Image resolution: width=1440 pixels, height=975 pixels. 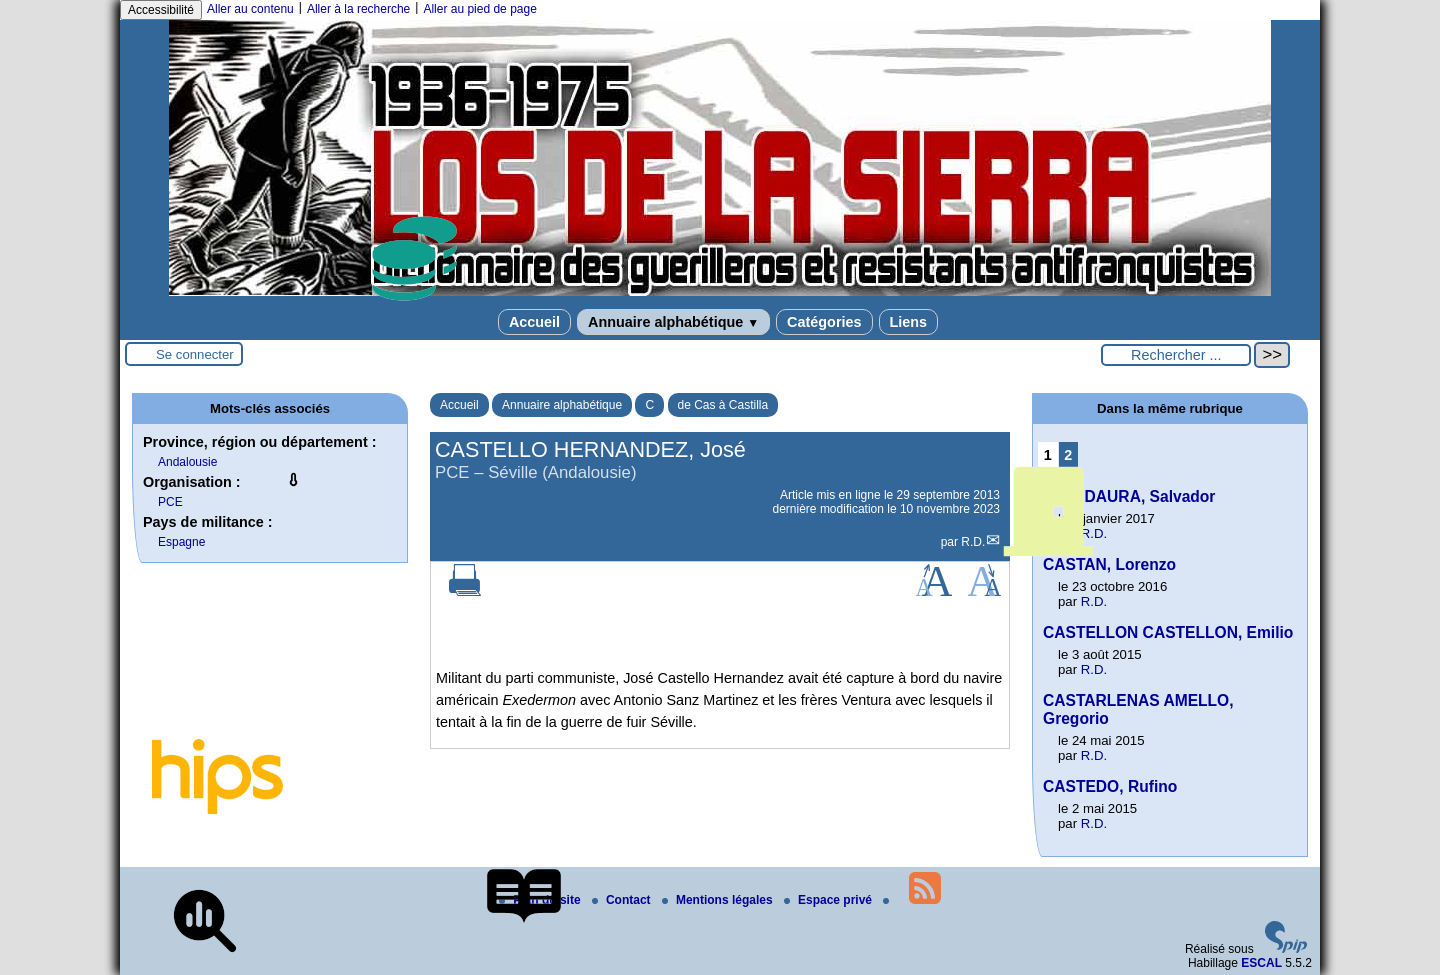 I want to click on analyze data or view analytics, so click(x=205, y=921).